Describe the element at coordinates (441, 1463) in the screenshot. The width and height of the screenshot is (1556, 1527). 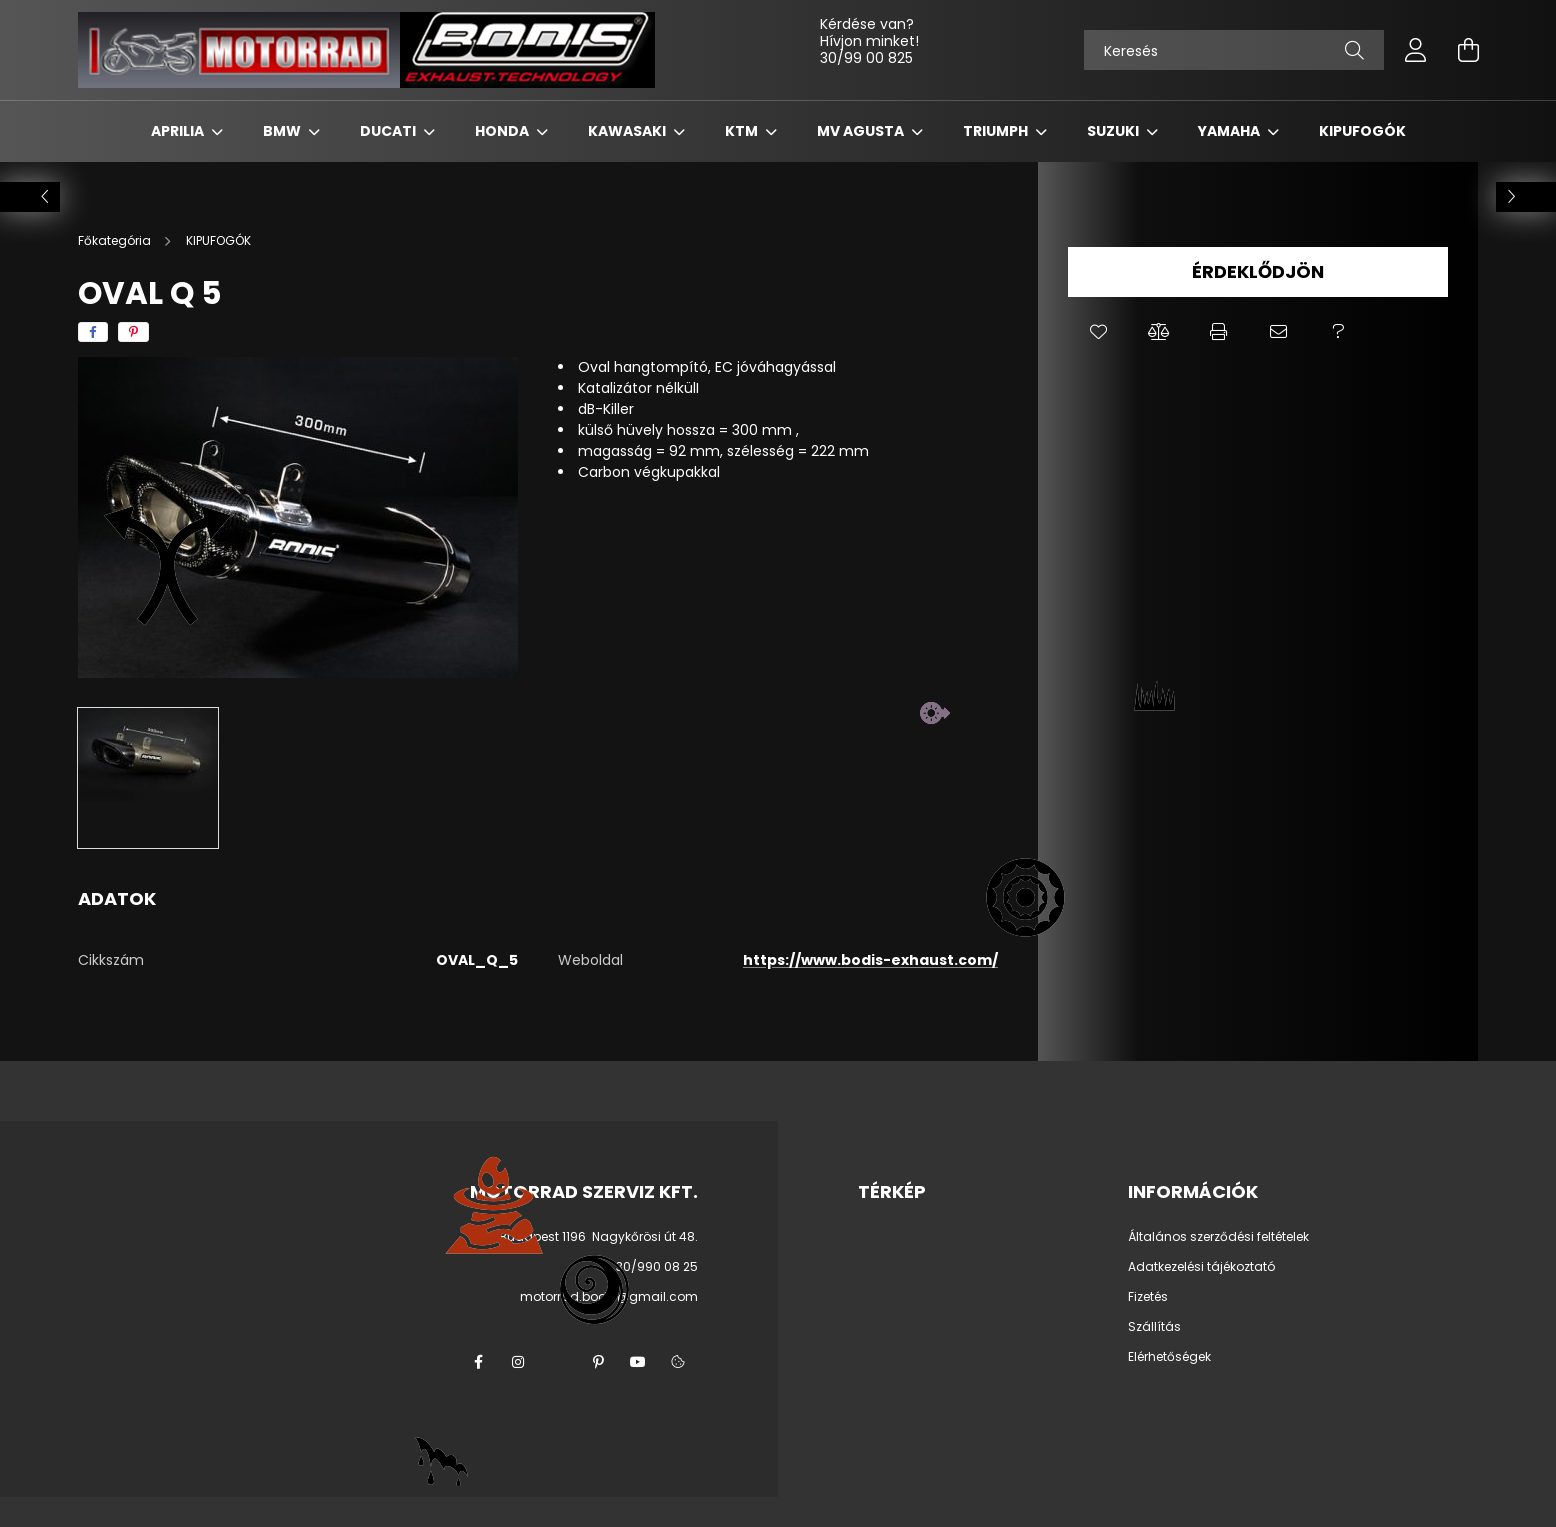
I see `indicates damage or injury status in a game` at that location.